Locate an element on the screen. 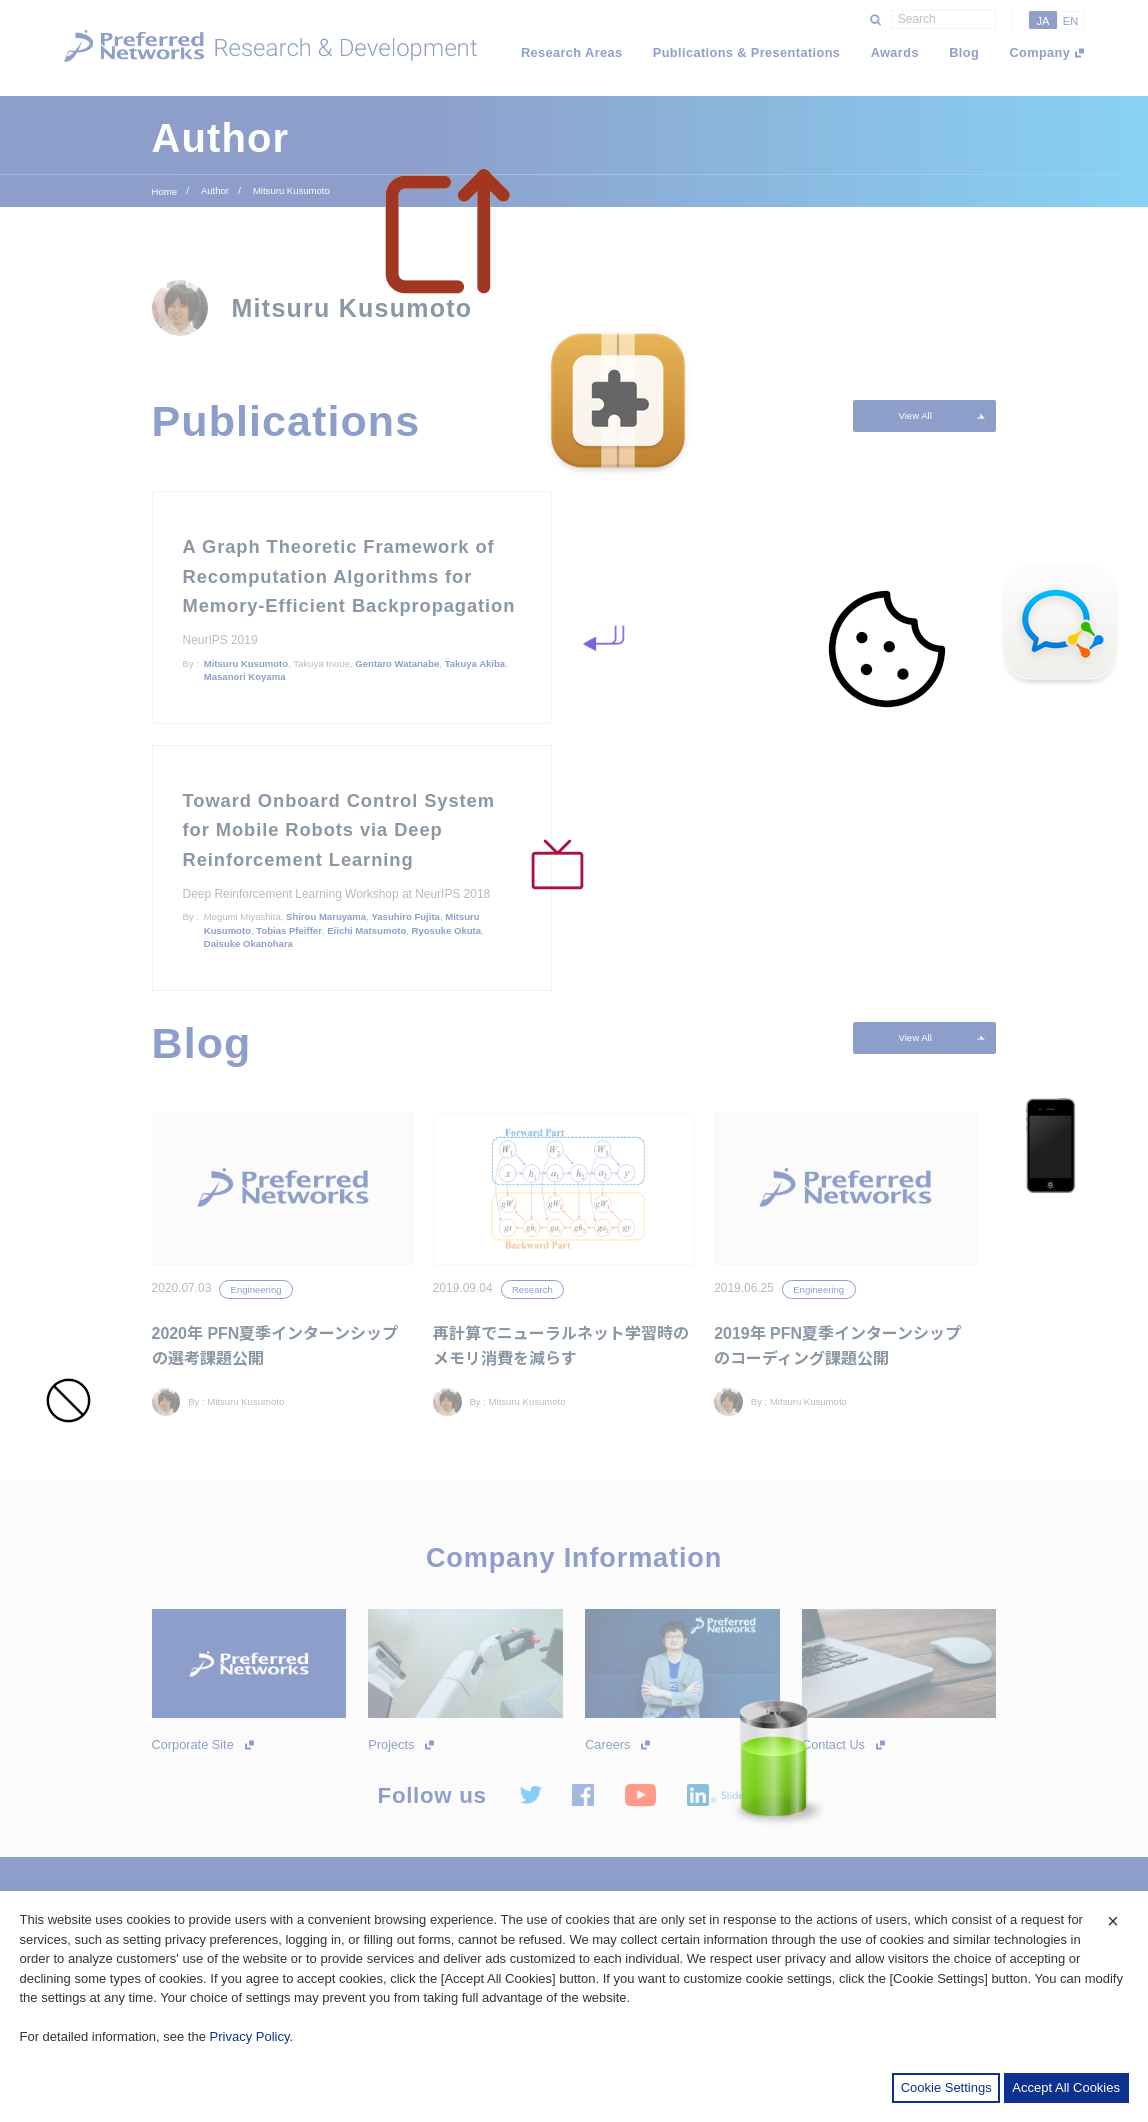 Image resolution: width=1148 pixels, height=2122 pixels. iPhone device icon is located at coordinates (1050, 1145).